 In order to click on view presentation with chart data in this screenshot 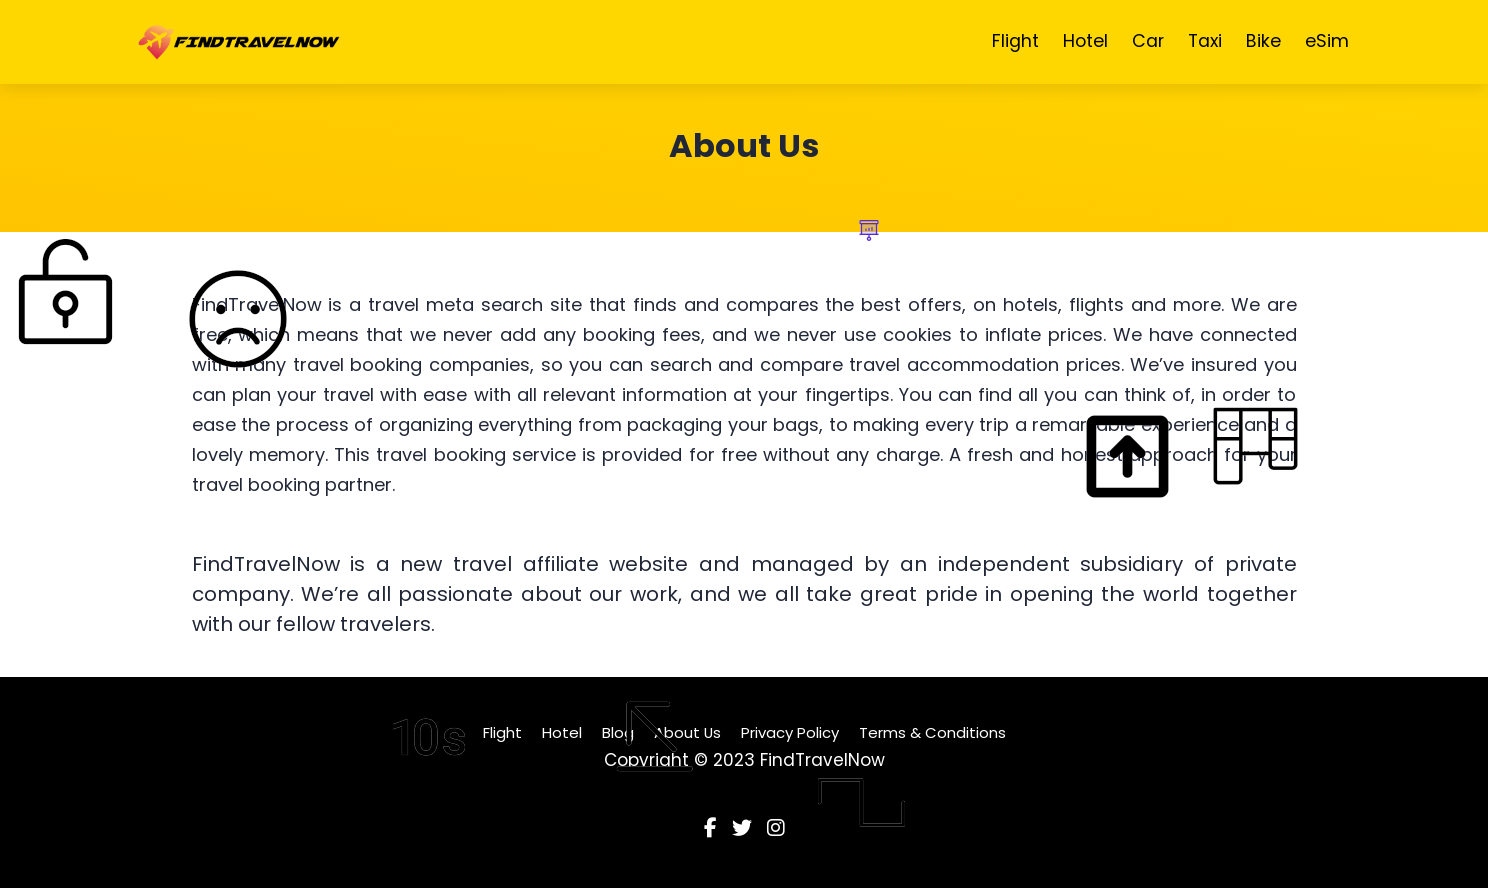, I will do `click(869, 229)`.